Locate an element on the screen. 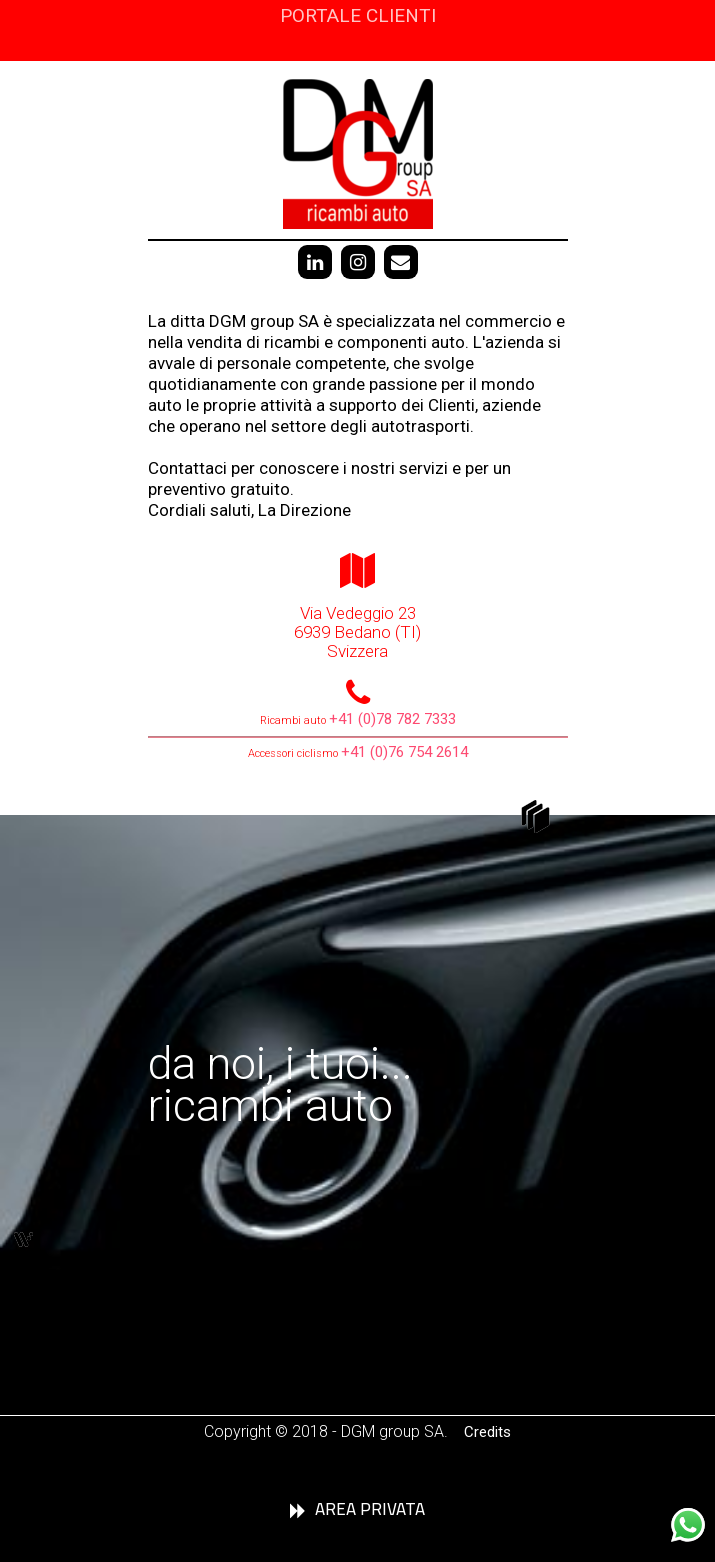 Image resolution: width=715 pixels, height=1562 pixels. open Wear OS companion app is located at coordinates (23, 1239).